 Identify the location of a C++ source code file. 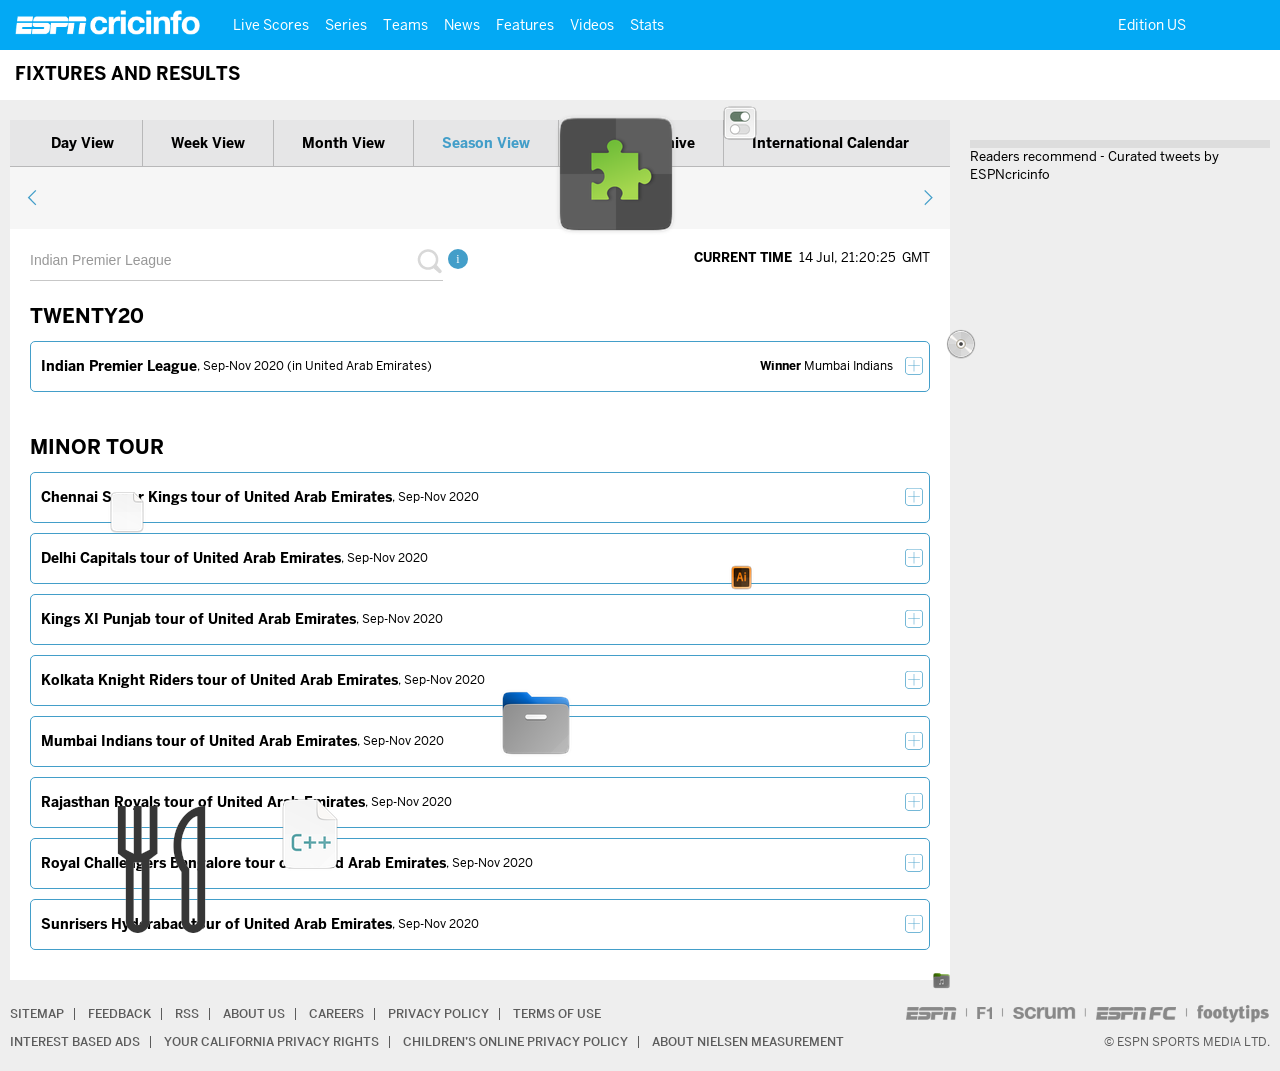
(310, 834).